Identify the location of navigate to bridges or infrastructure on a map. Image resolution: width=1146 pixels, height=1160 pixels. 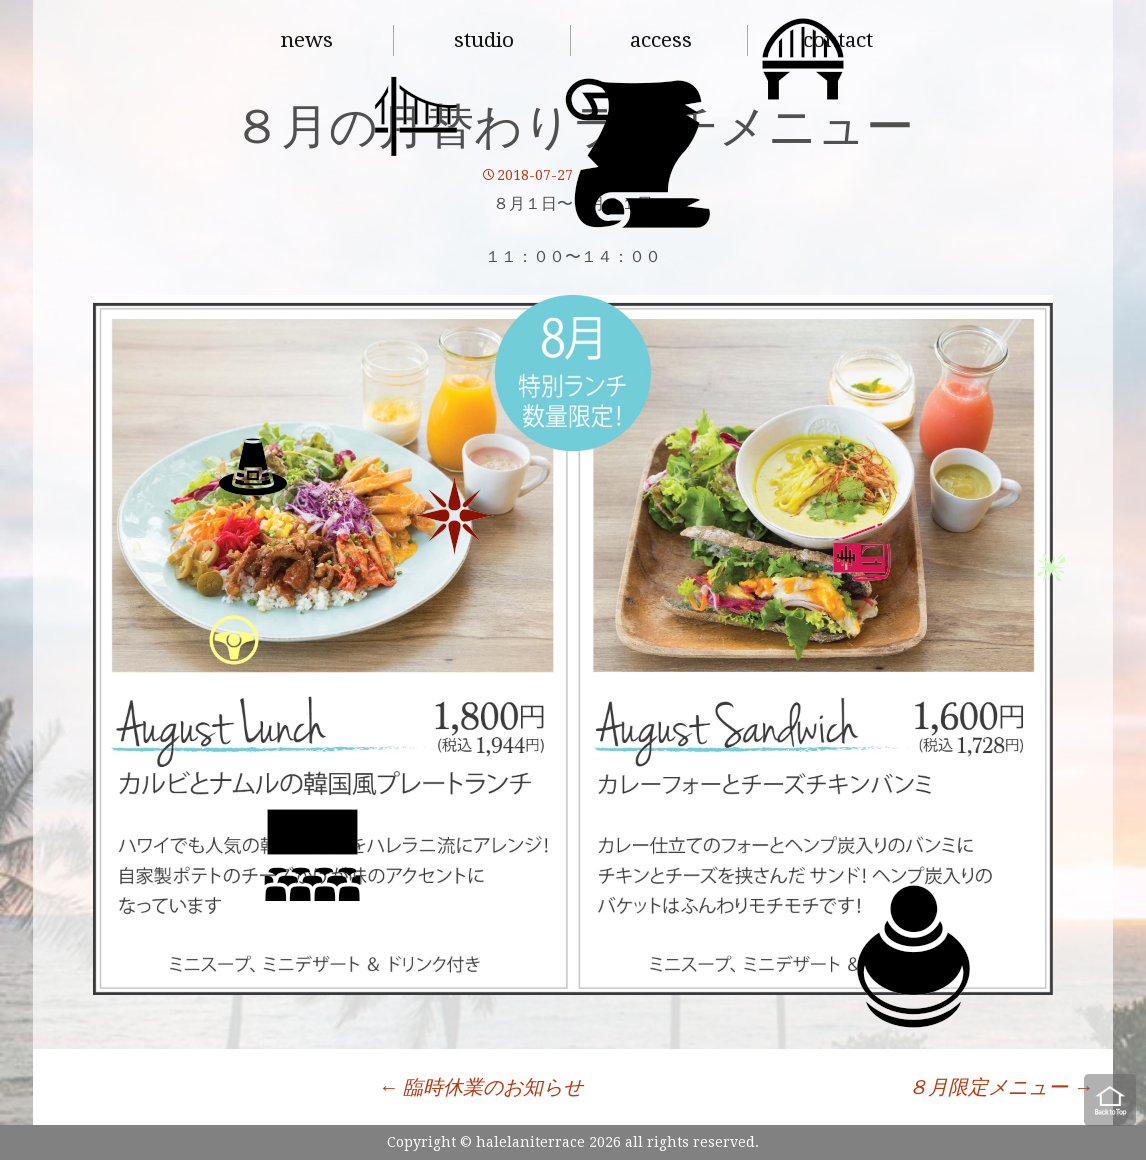
(803, 59).